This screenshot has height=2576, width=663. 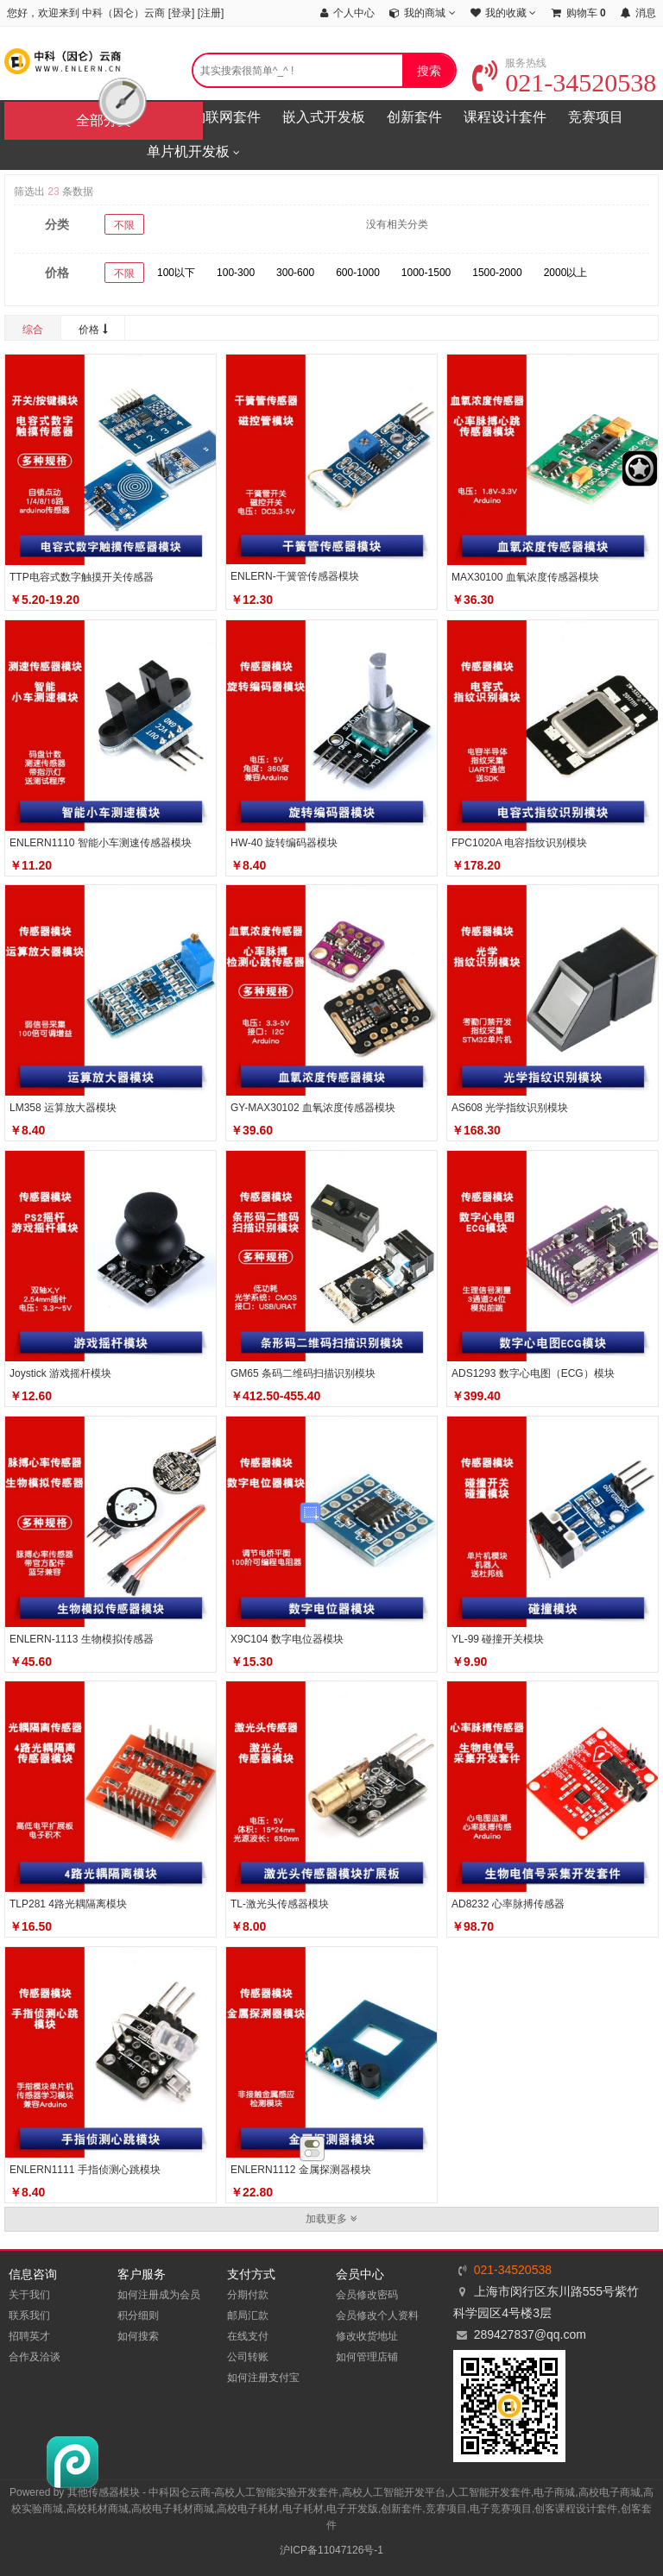 What do you see at coordinates (640, 468) in the screenshot?
I see `launch rimworld` at bounding box center [640, 468].